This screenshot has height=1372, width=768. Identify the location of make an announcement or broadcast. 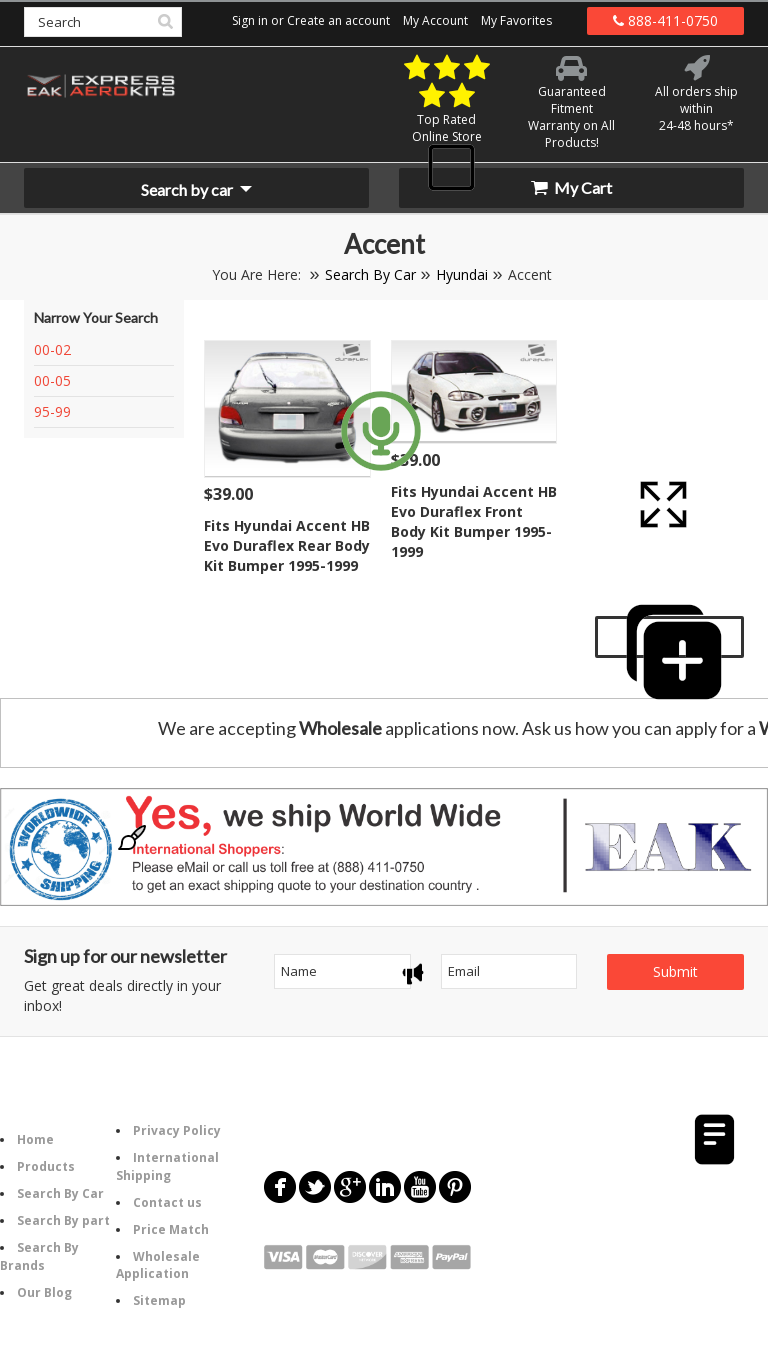
(413, 974).